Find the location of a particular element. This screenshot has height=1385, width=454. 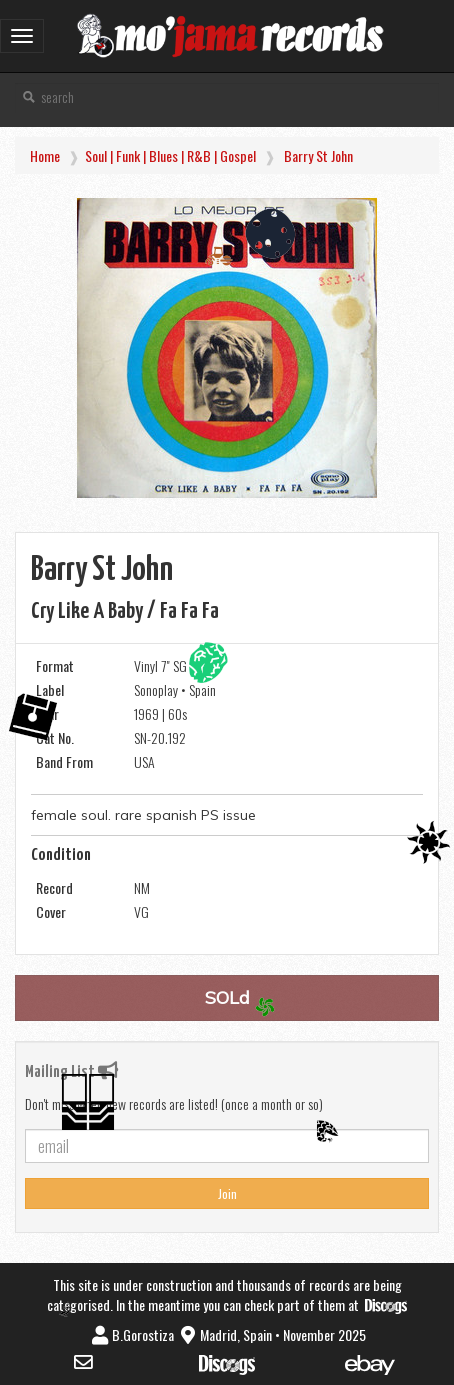

toggle light mode or daytime theme is located at coordinates (428, 842).